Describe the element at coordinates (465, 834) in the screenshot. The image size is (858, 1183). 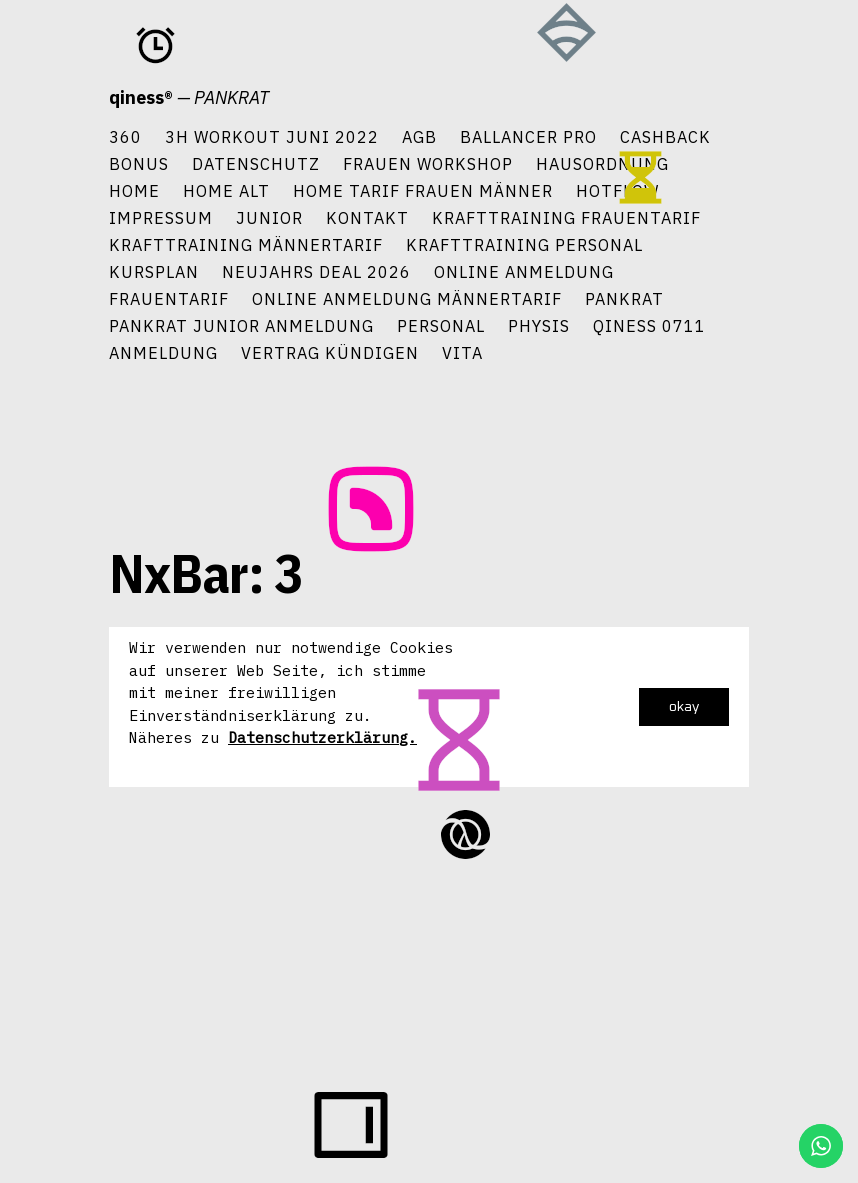
I see `clojure programming language logo` at that location.